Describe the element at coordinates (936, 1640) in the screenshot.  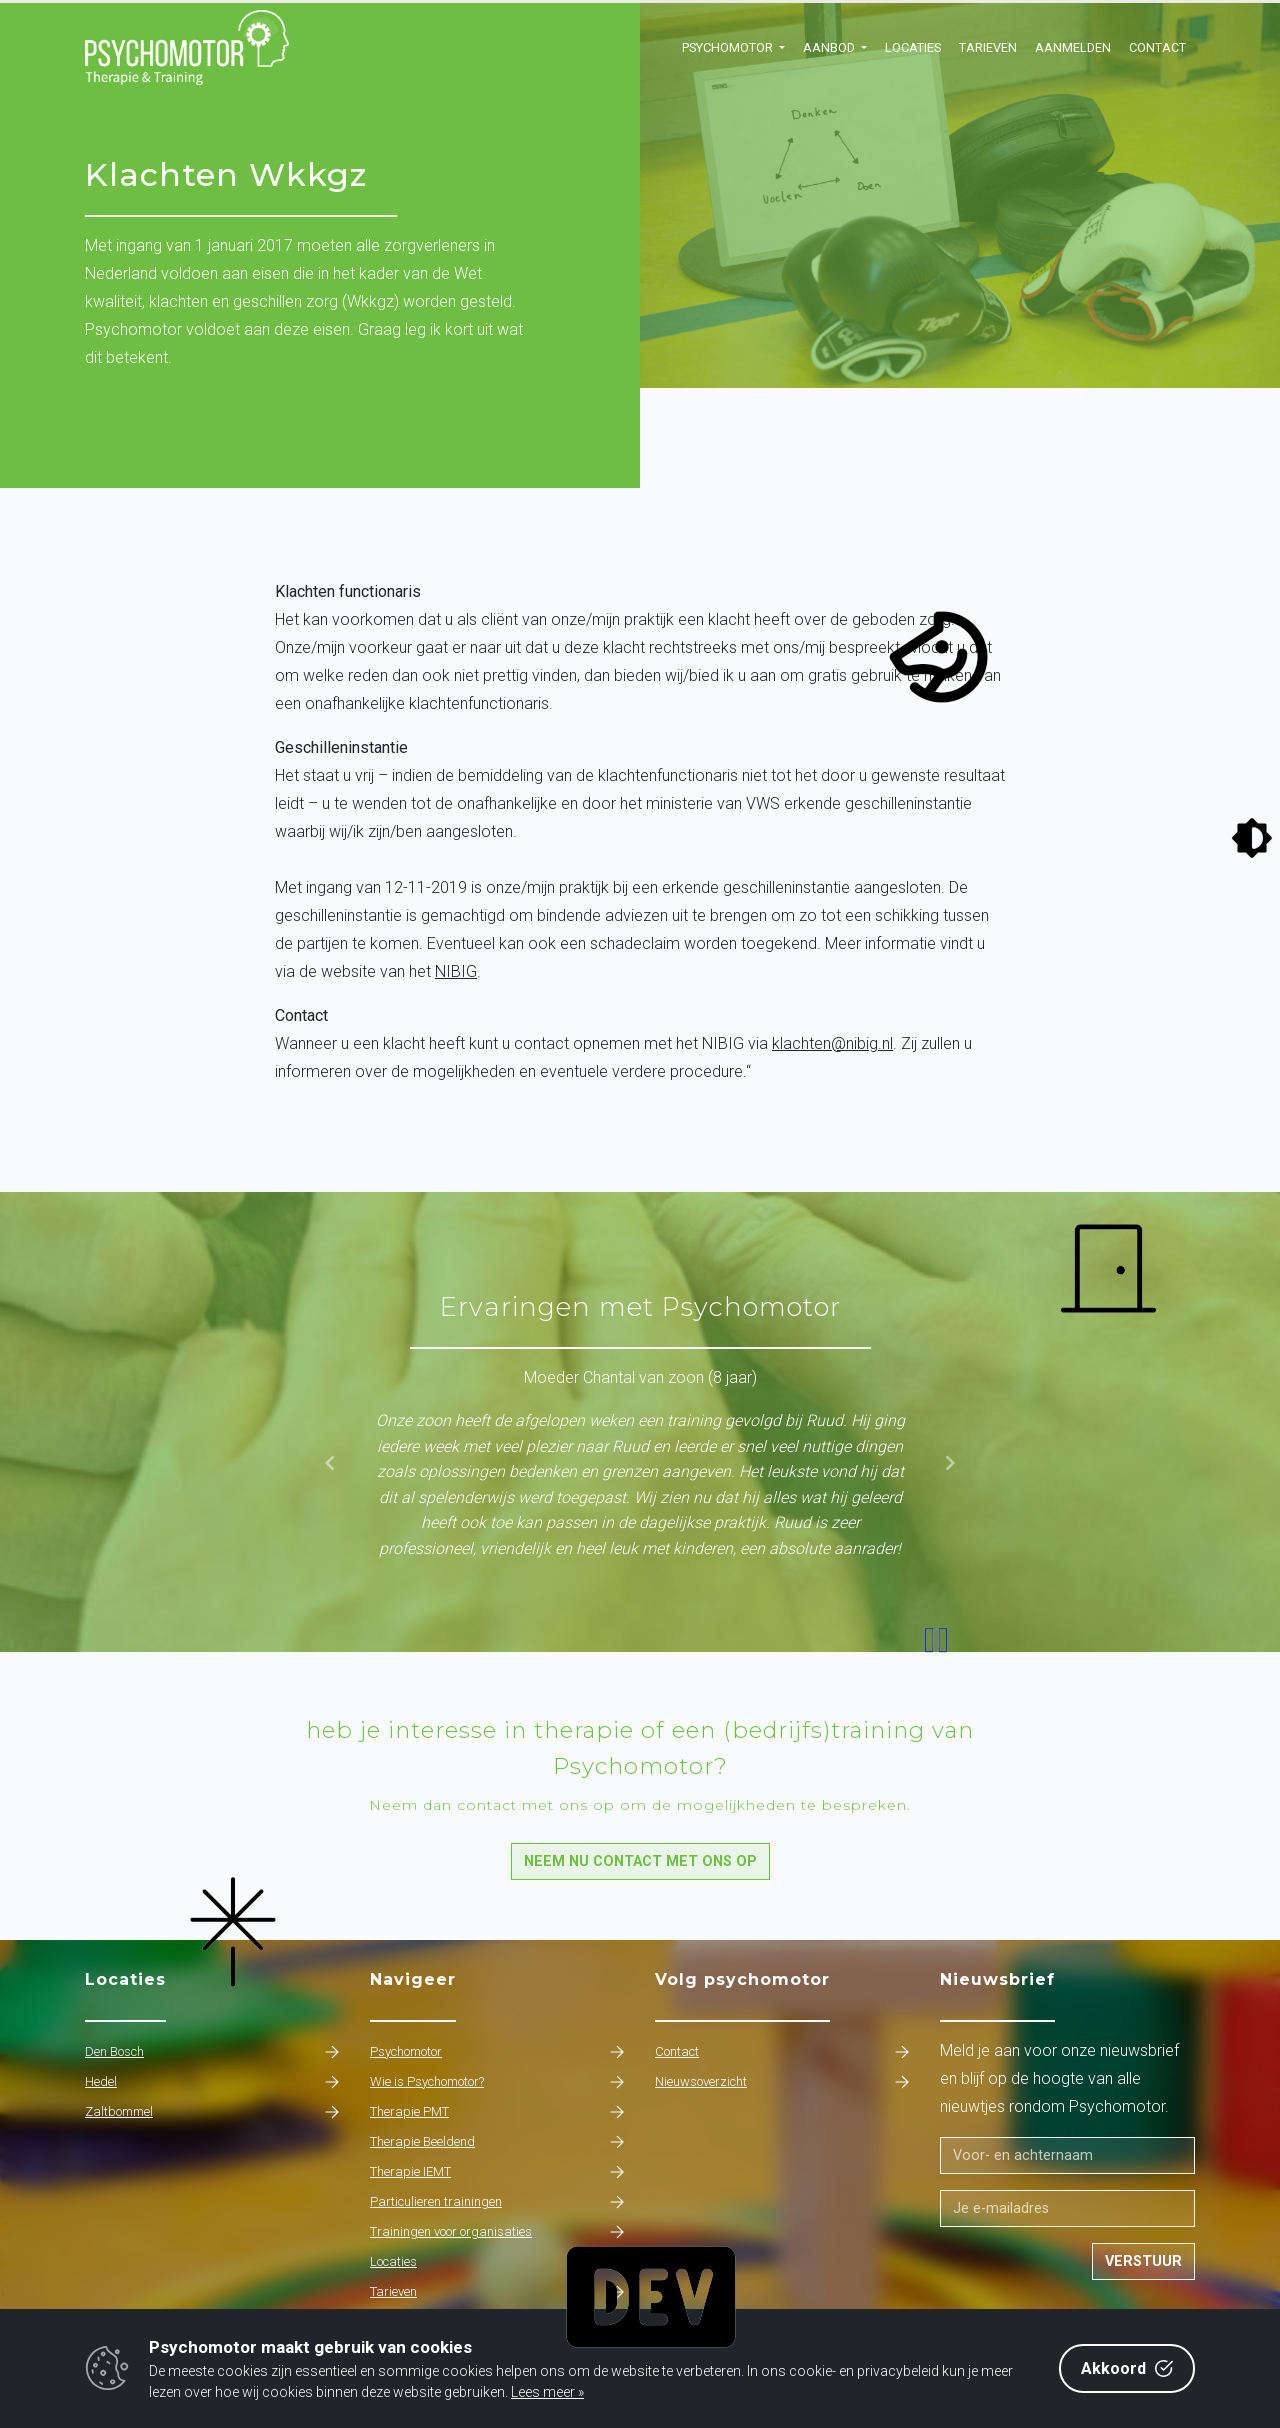
I see `pause media playback` at that location.